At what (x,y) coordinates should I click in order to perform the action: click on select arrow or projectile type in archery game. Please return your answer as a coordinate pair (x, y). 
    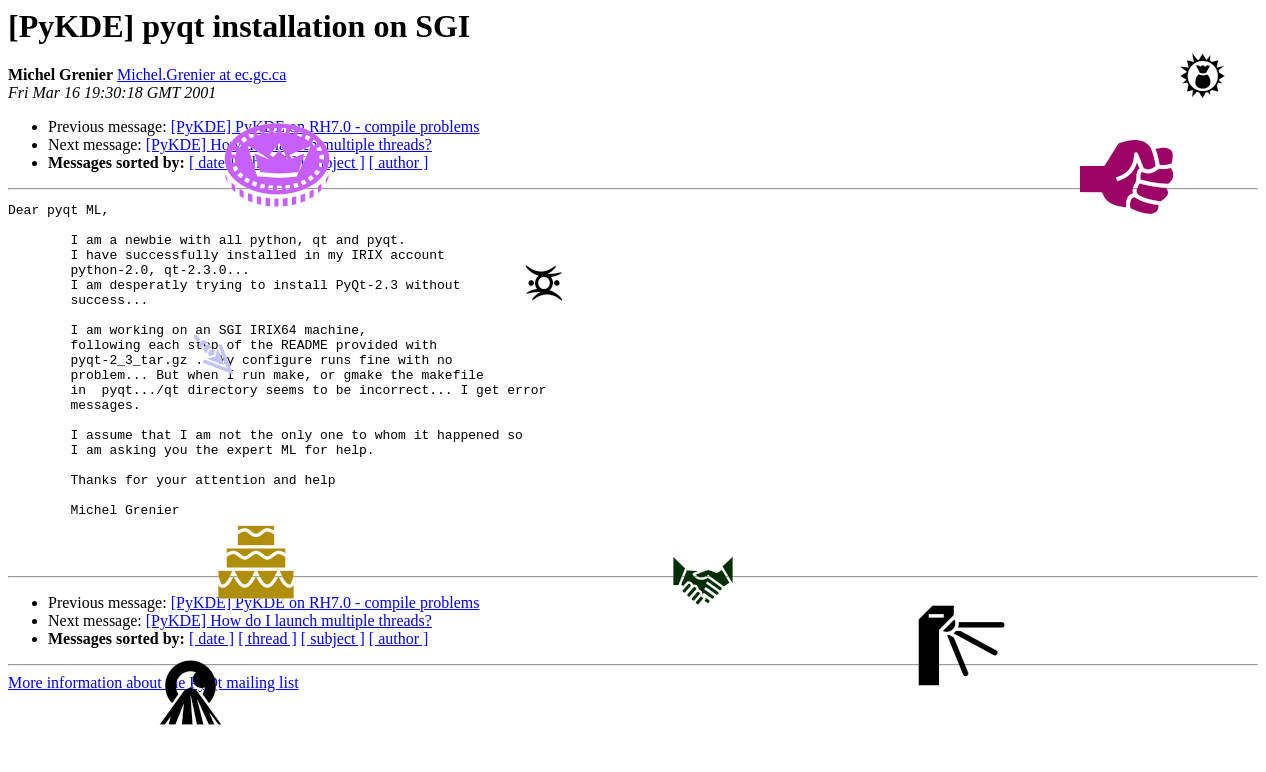
    Looking at the image, I should click on (213, 354).